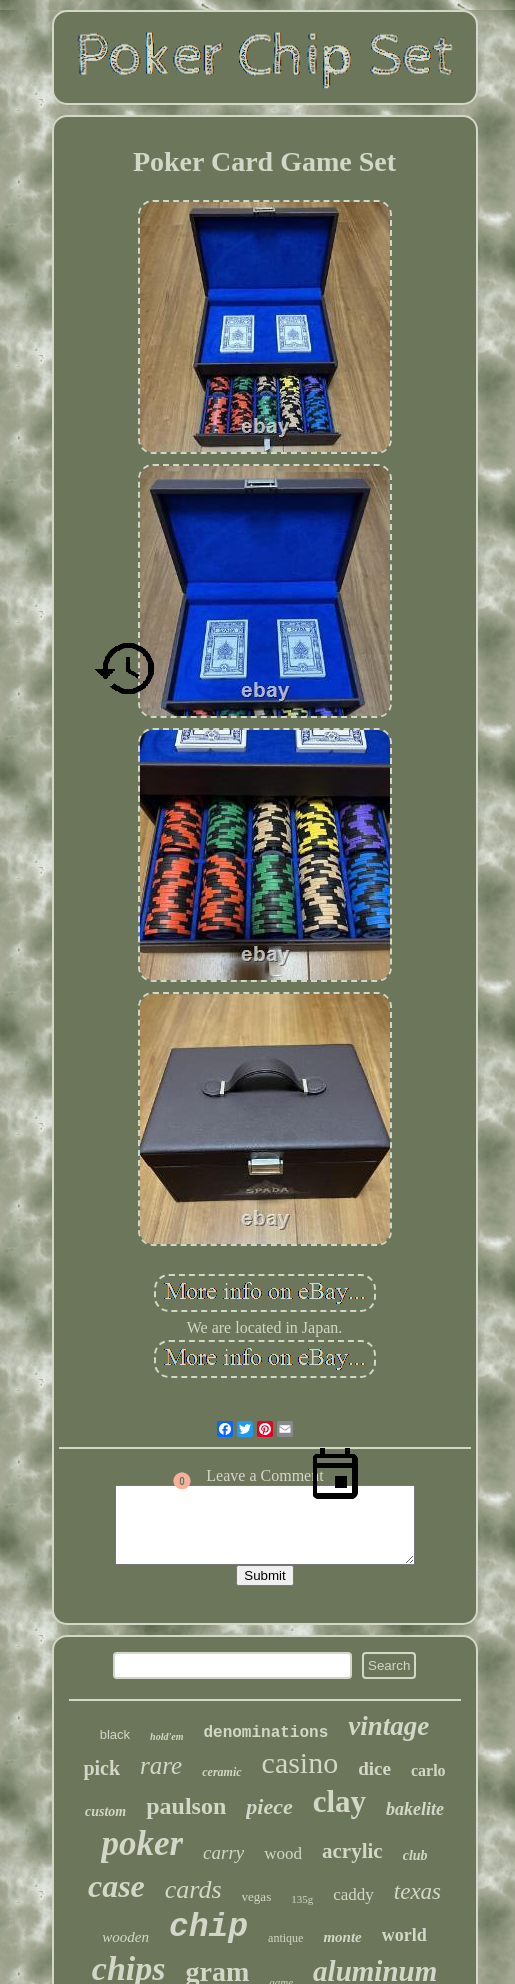 The width and height of the screenshot is (515, 1984). Describe the element at coordinates (182, 1481) in the screenshot. I see `indicates zero items or notifications` at that location.